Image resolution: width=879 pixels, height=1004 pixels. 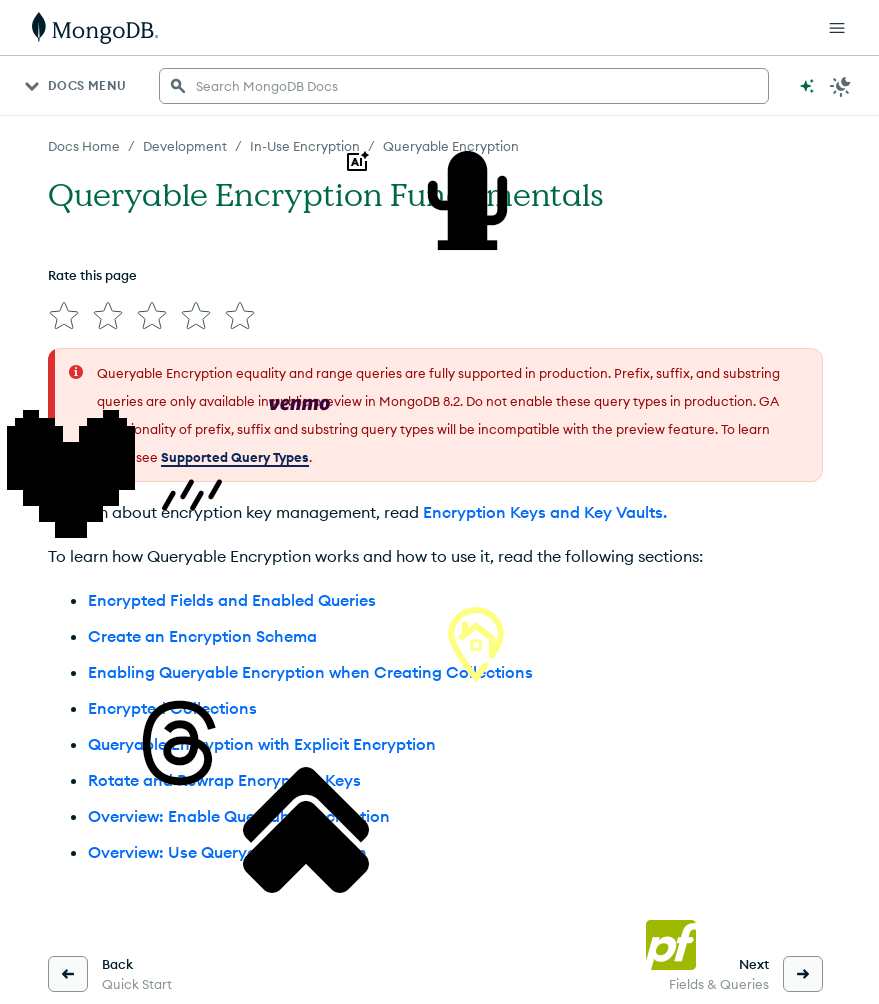 I want to click on generate content using AI, so click(x=357, y=162).